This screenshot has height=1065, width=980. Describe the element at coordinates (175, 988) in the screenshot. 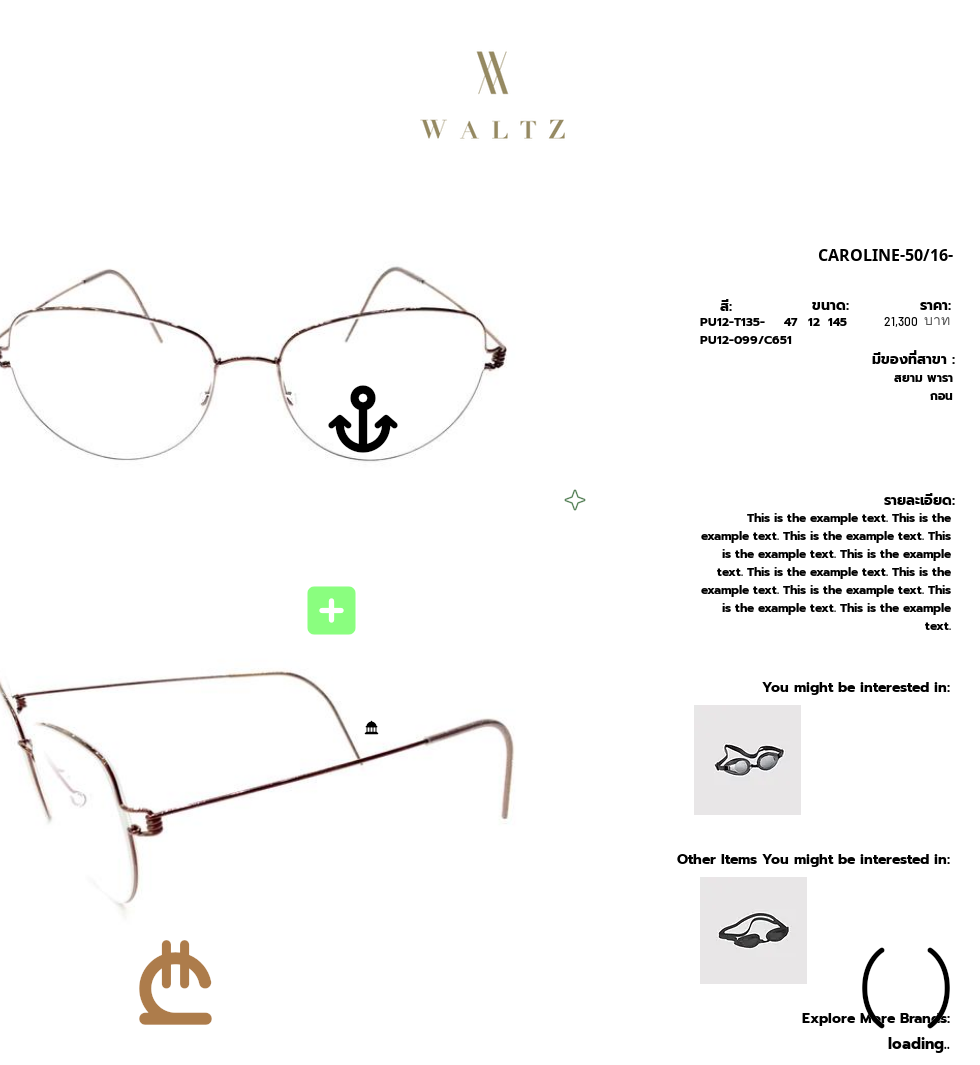

I see `indicates Georgian lari currency` at that location.